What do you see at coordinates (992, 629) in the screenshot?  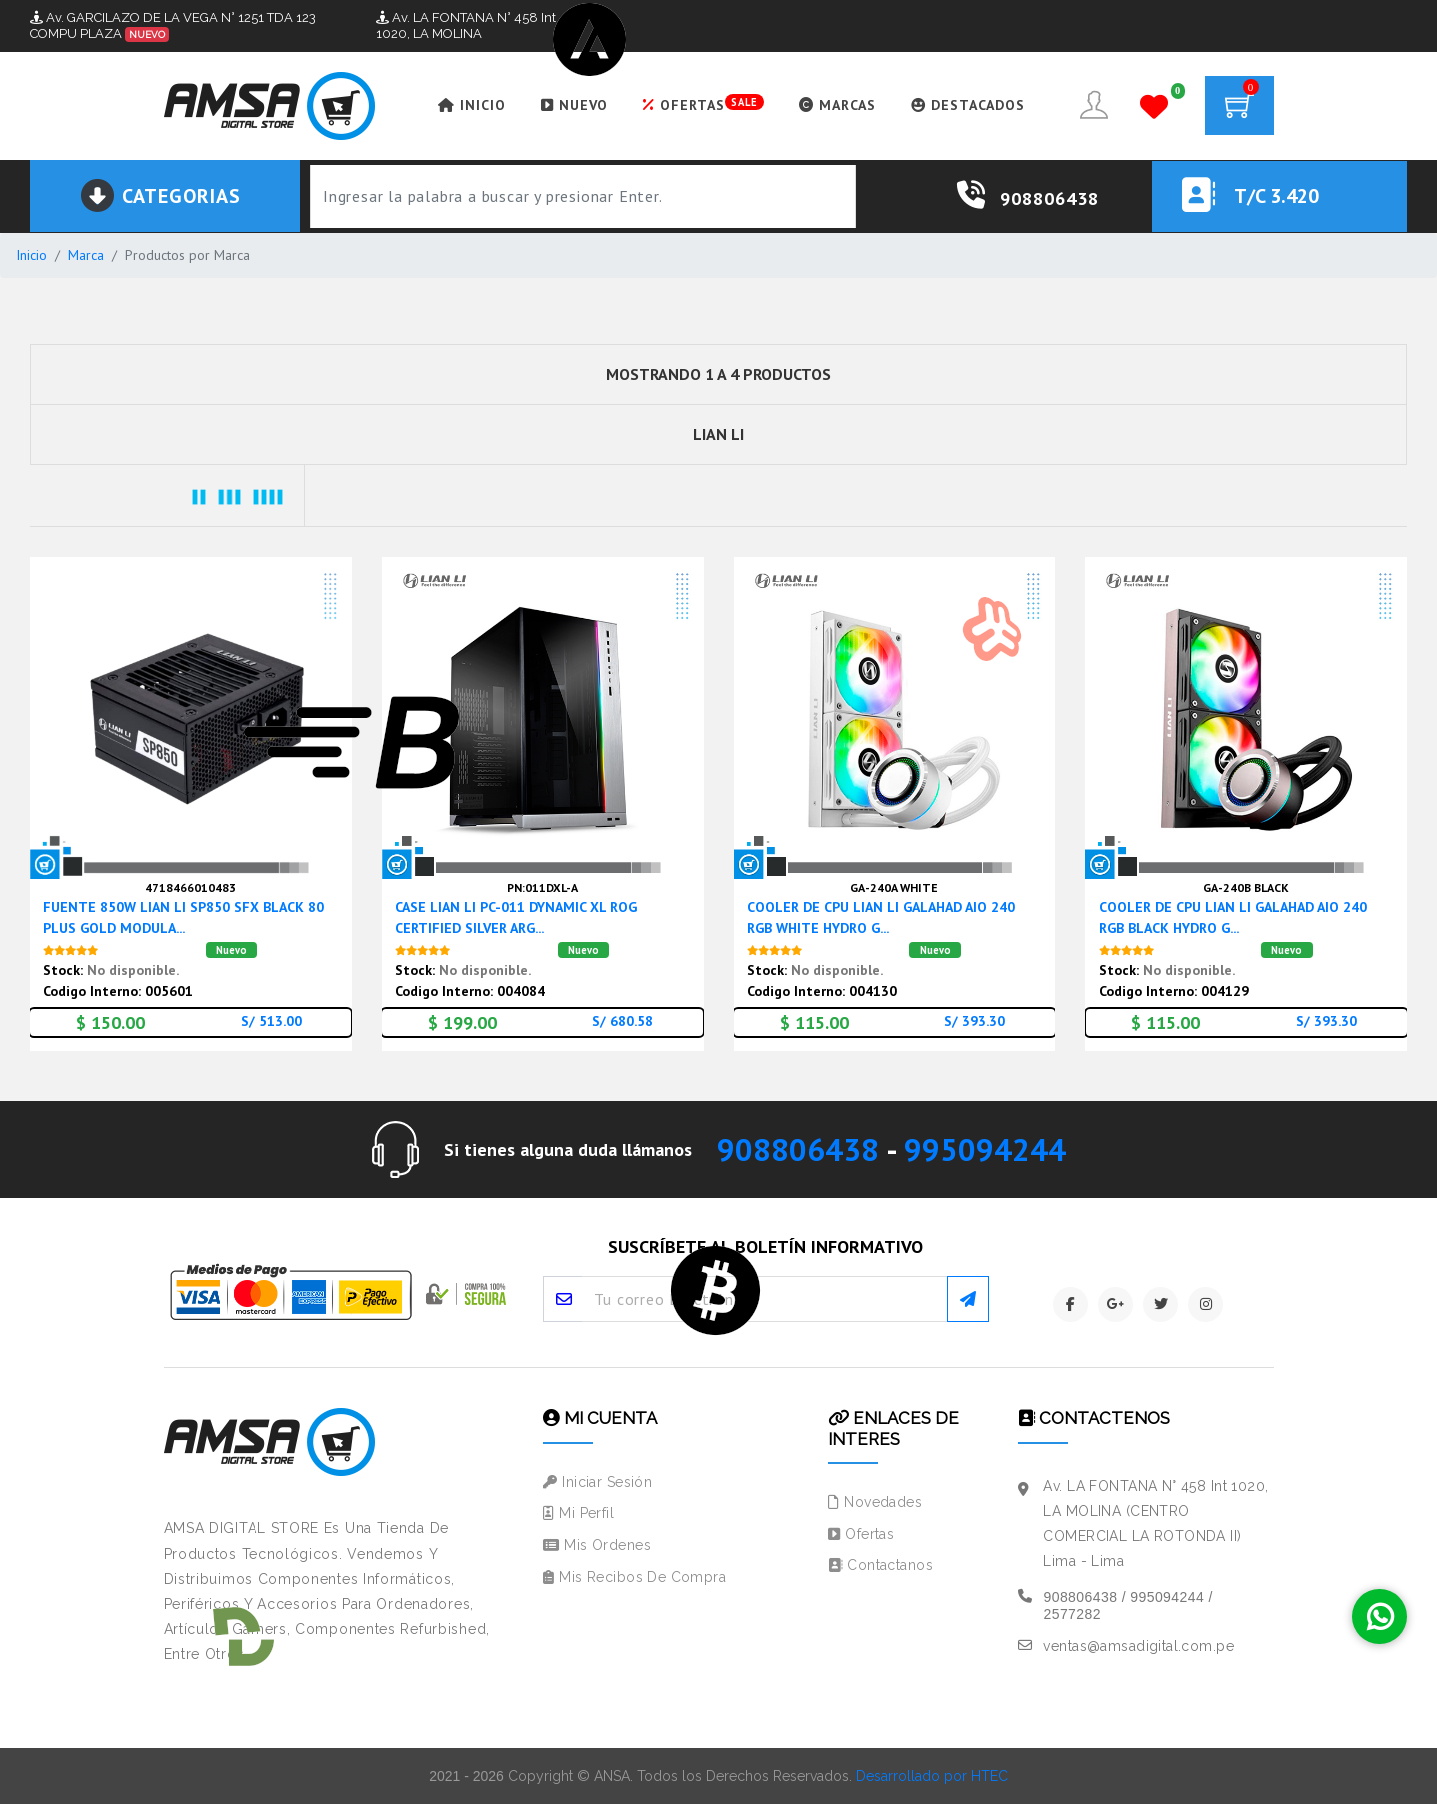 I see `open webmin server administration panel` at bounding box center [992, 629].